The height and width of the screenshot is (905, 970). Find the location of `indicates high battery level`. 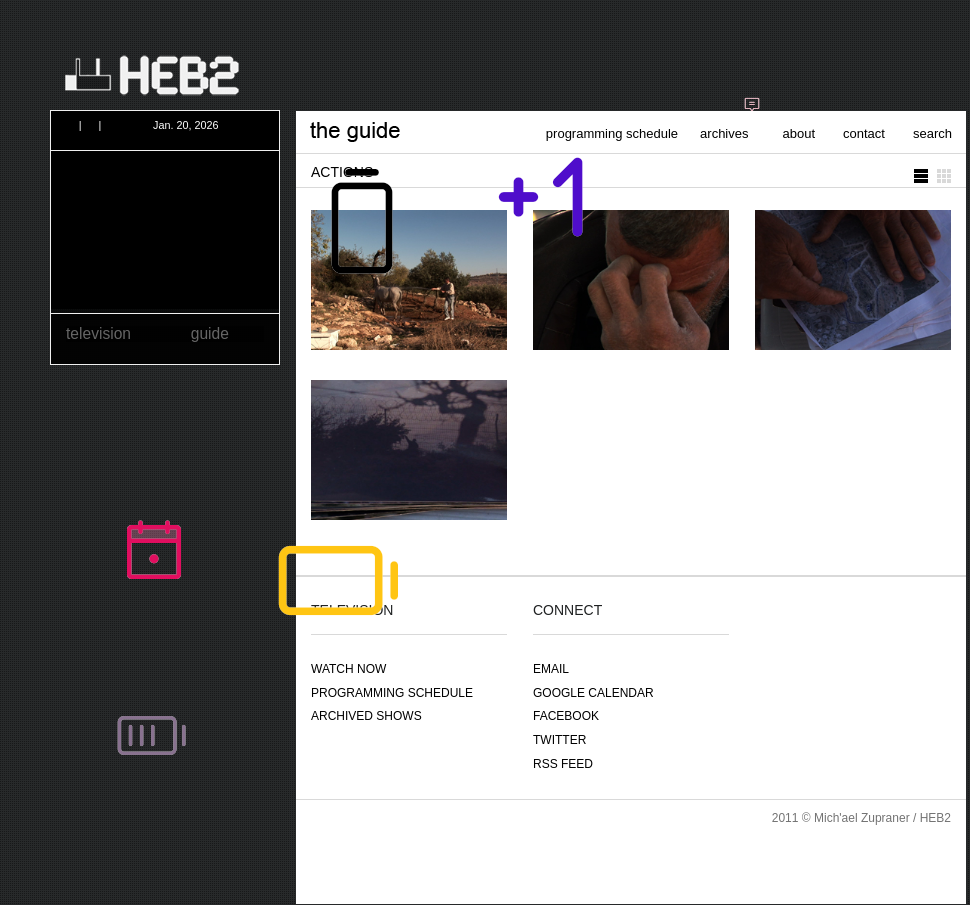

indicates high battery level is located at coordinates (150, 735).